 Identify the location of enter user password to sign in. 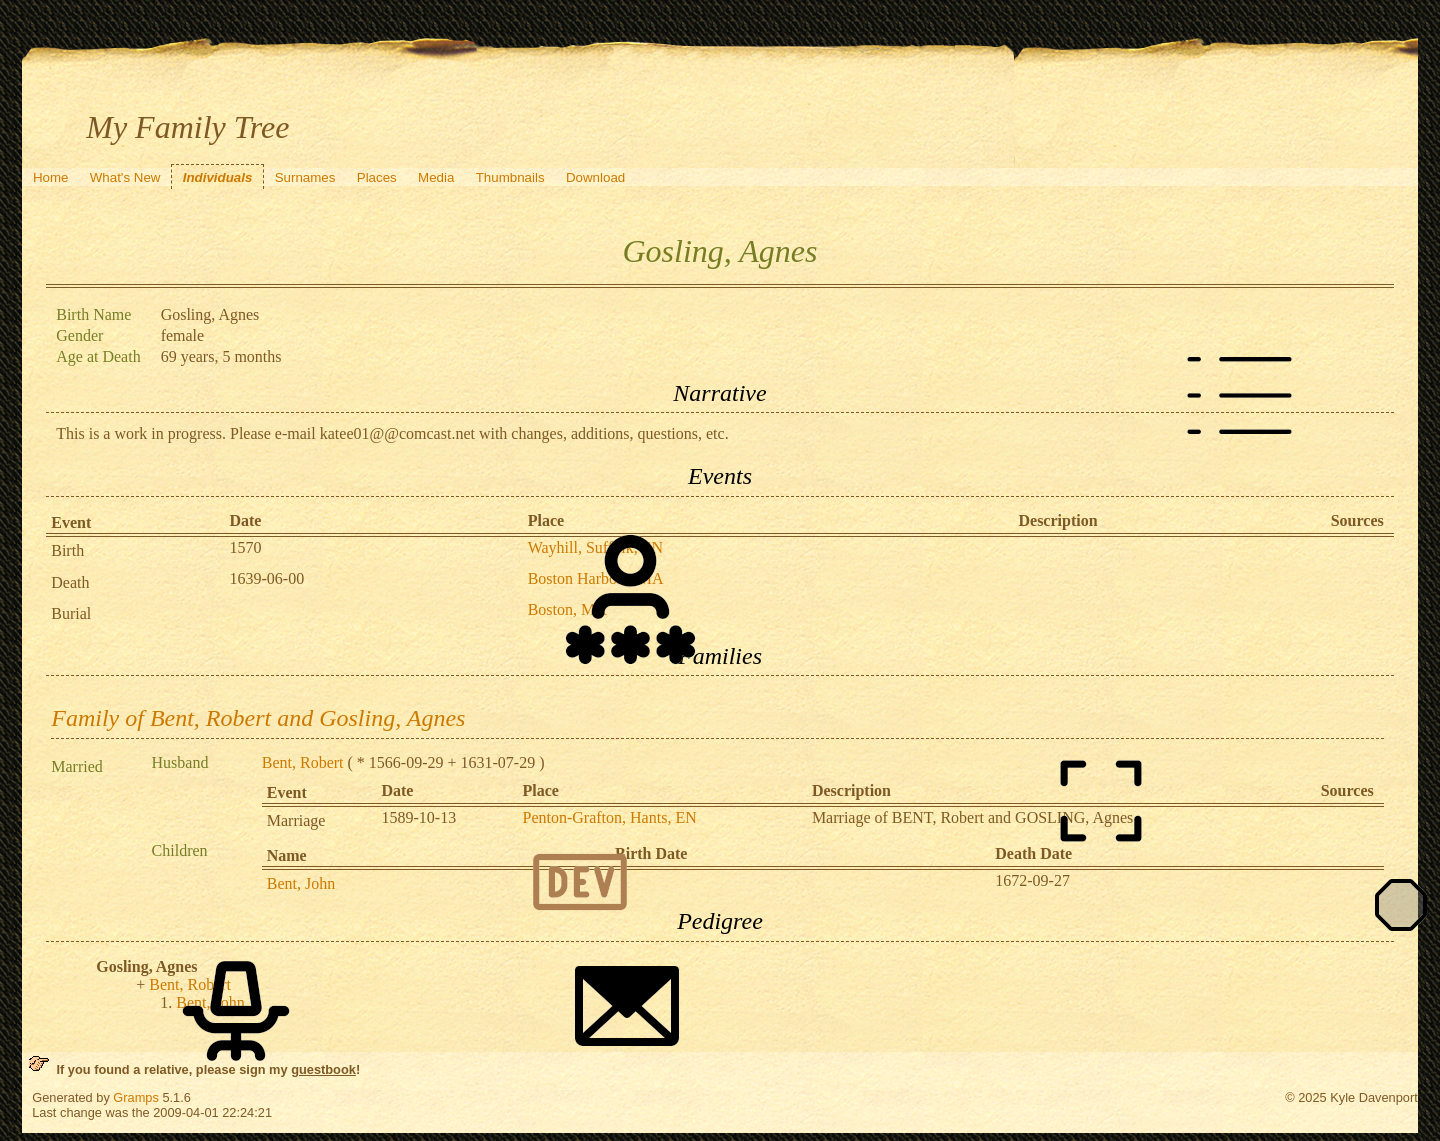
(630, 599).